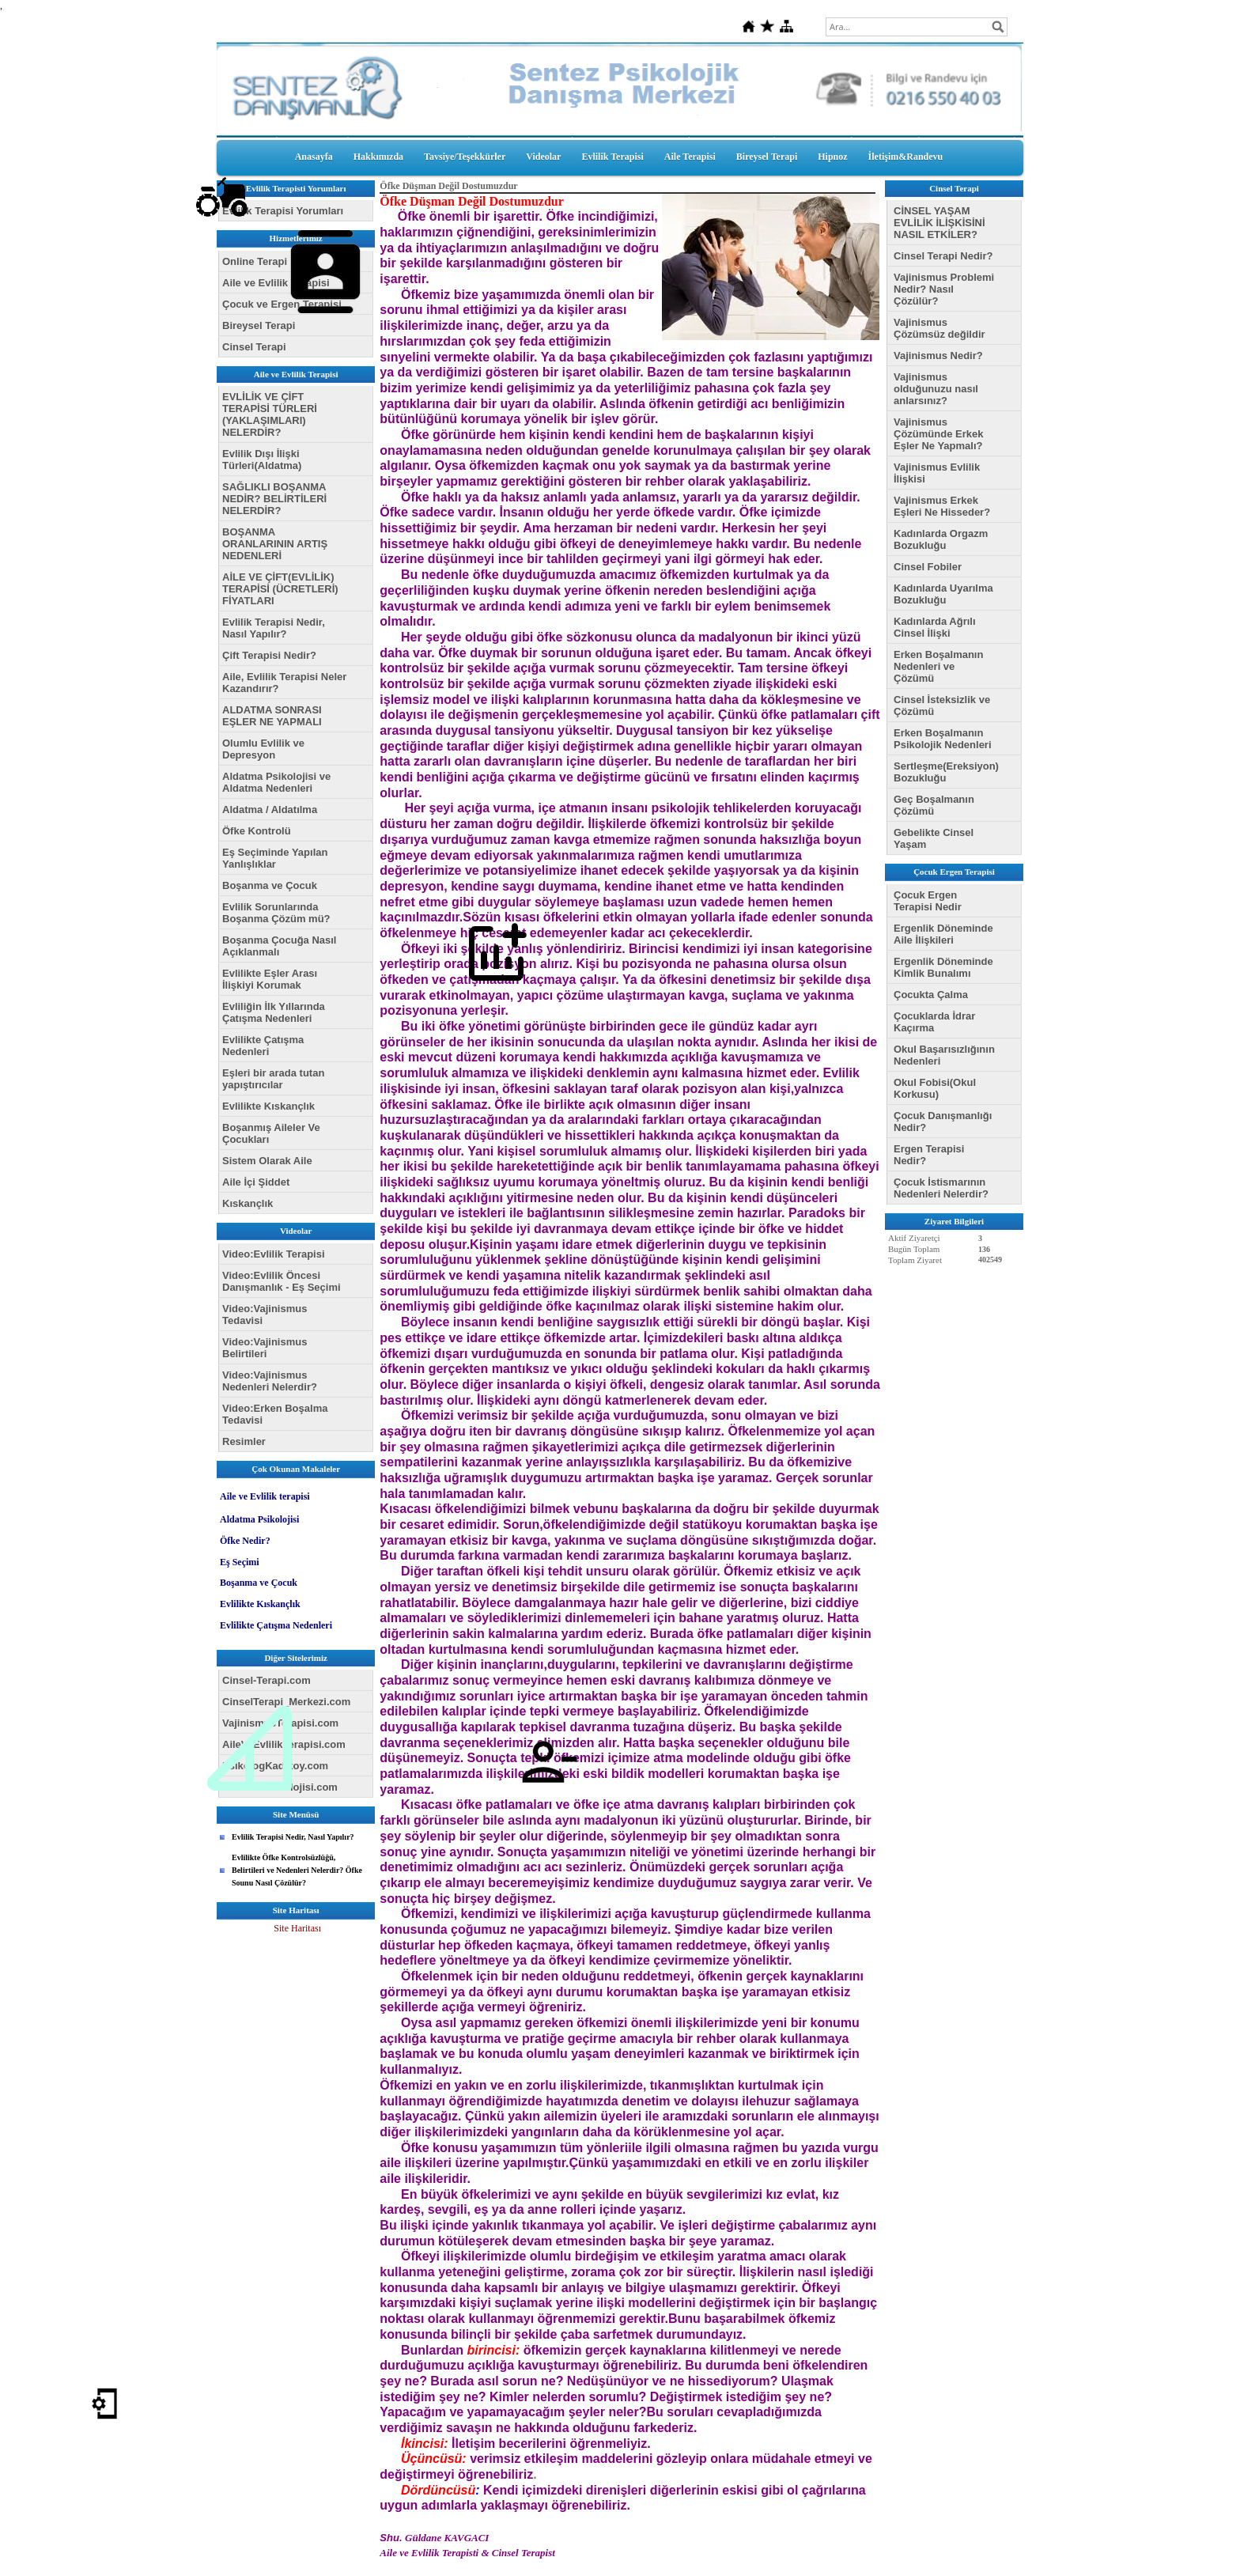 The height and width of the screenshot is (2576, 1240). What do you see at coordinates (104, 2404) in the screenshot?
I see `configure device pairing settings` at bounding box center [104, 2404].